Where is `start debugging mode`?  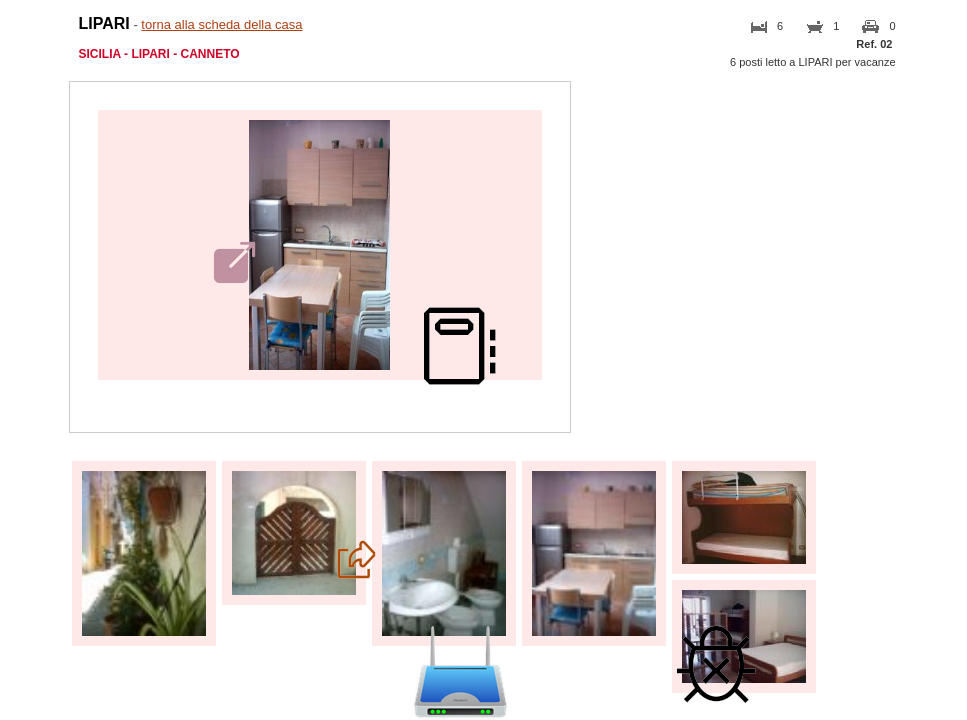 start debugging mode is located at coordinates (716, 665).